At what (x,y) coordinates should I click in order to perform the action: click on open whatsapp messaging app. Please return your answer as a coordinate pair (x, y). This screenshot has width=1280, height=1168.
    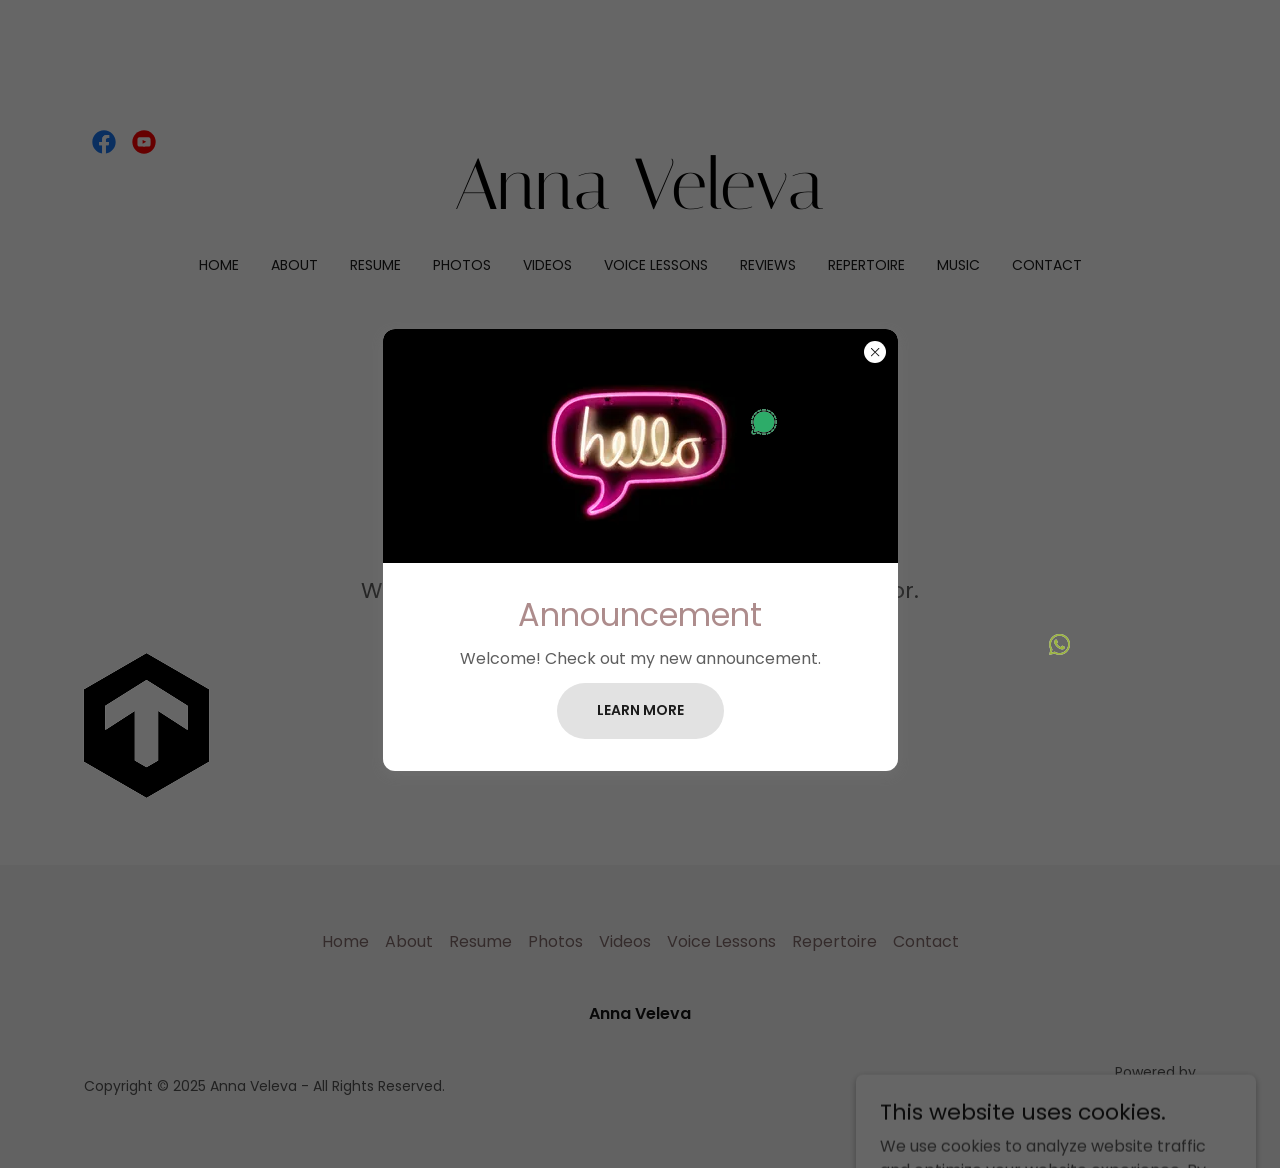
    Looking at the image, I should click on (1059, 644).